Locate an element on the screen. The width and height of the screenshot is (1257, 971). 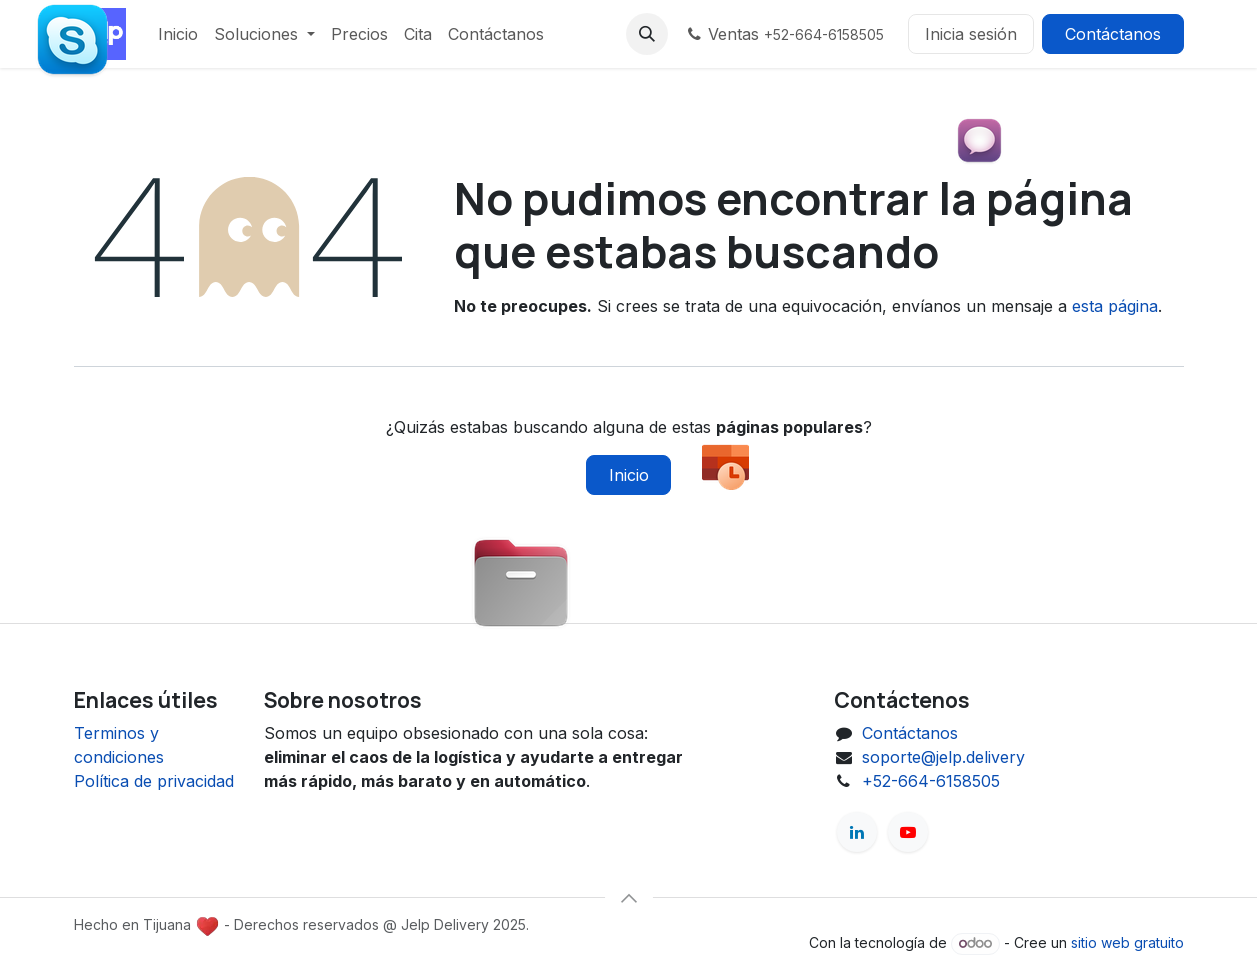
open the file manager application is located at coordinates (521, 583).